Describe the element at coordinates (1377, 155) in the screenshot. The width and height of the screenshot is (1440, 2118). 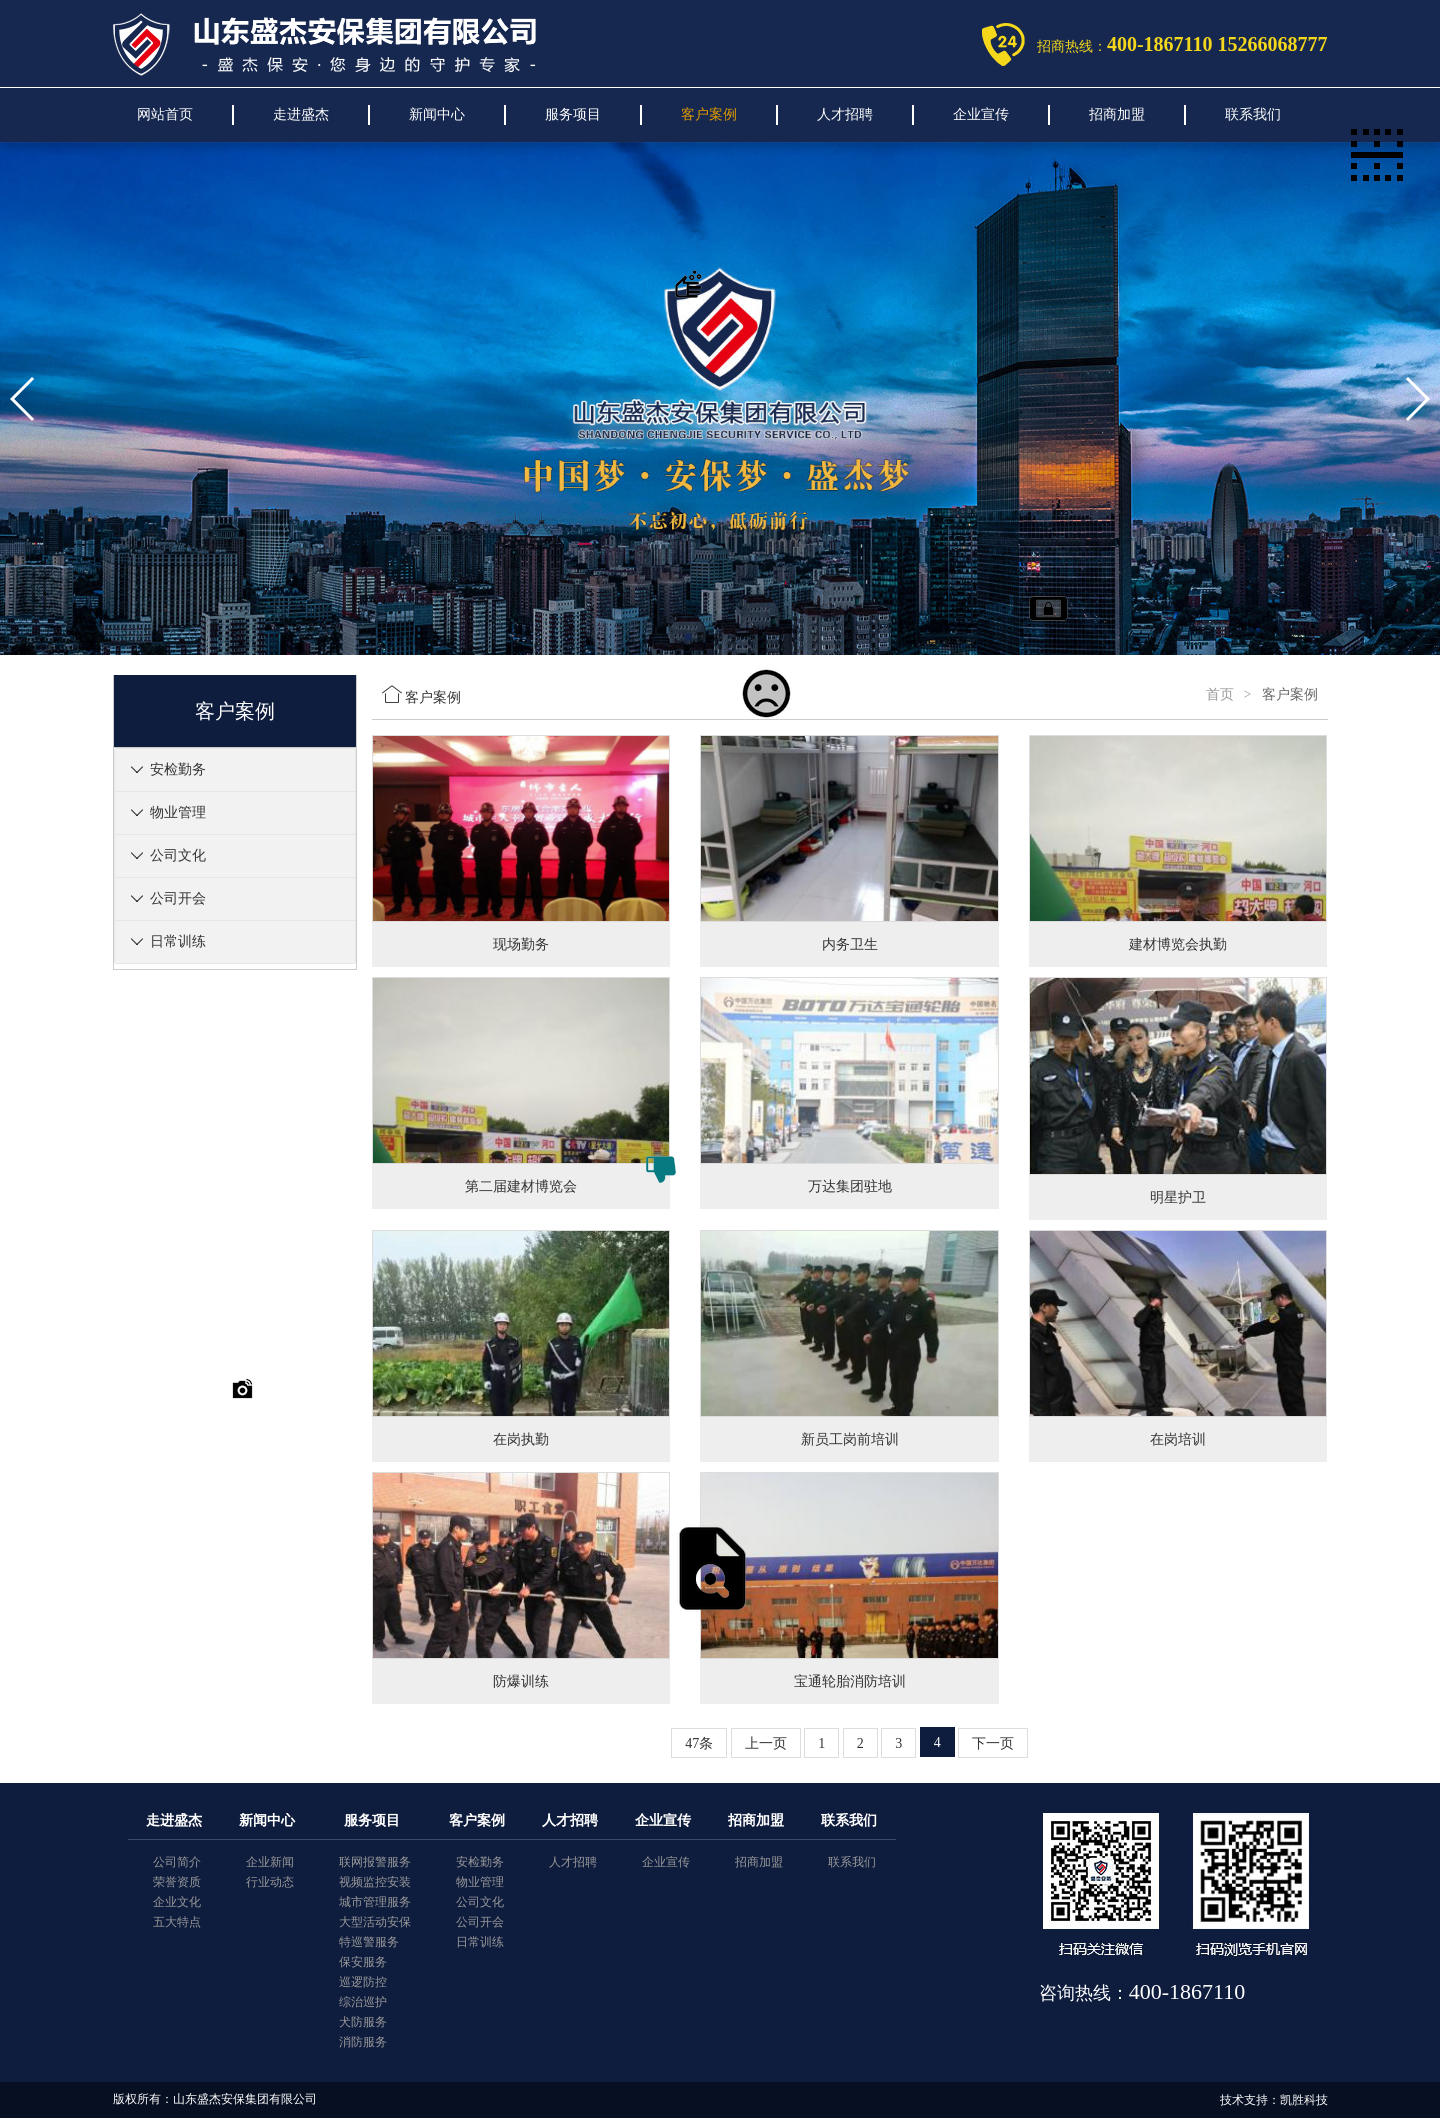
I see `apply horizontal border to selected cells` at that location.